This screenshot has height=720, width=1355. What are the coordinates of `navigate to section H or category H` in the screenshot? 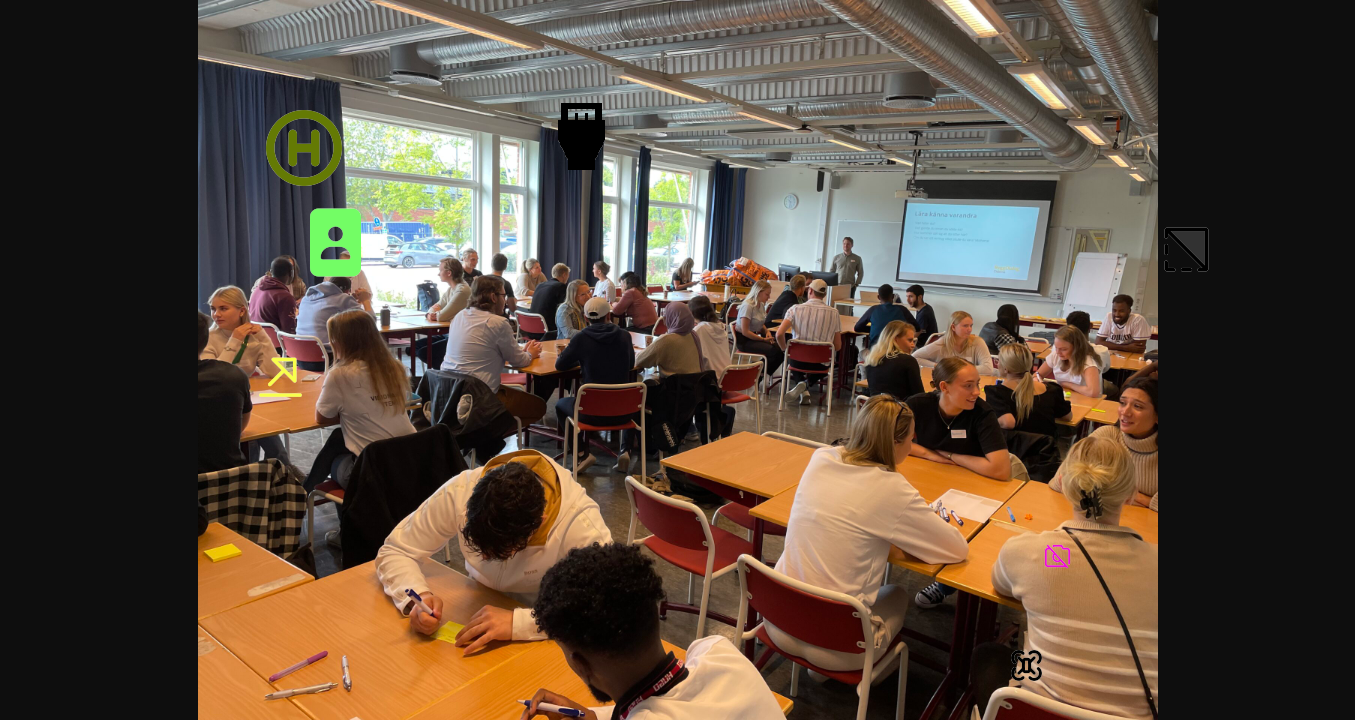 It's located at (304, 148).